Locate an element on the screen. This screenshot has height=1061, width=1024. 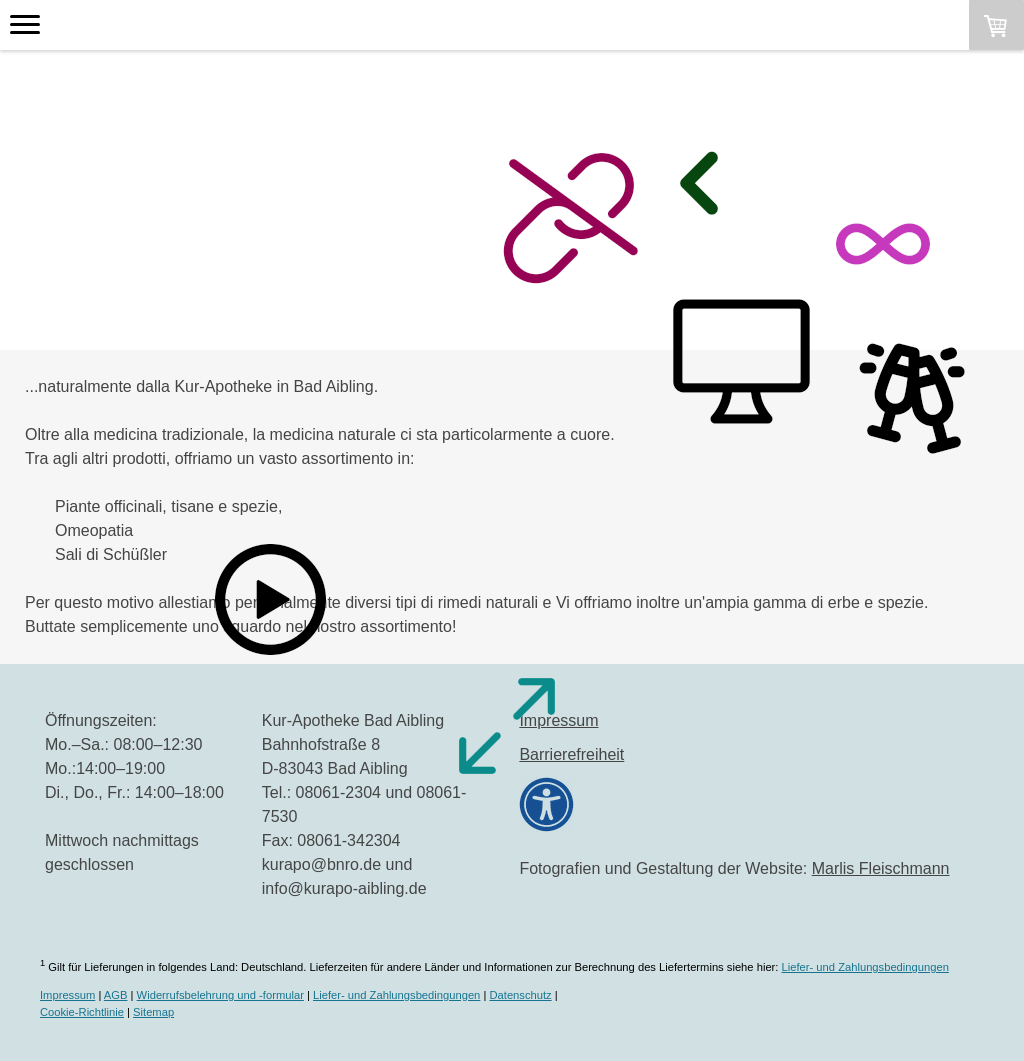
view on desktop device is located at coordinates (741, 361).